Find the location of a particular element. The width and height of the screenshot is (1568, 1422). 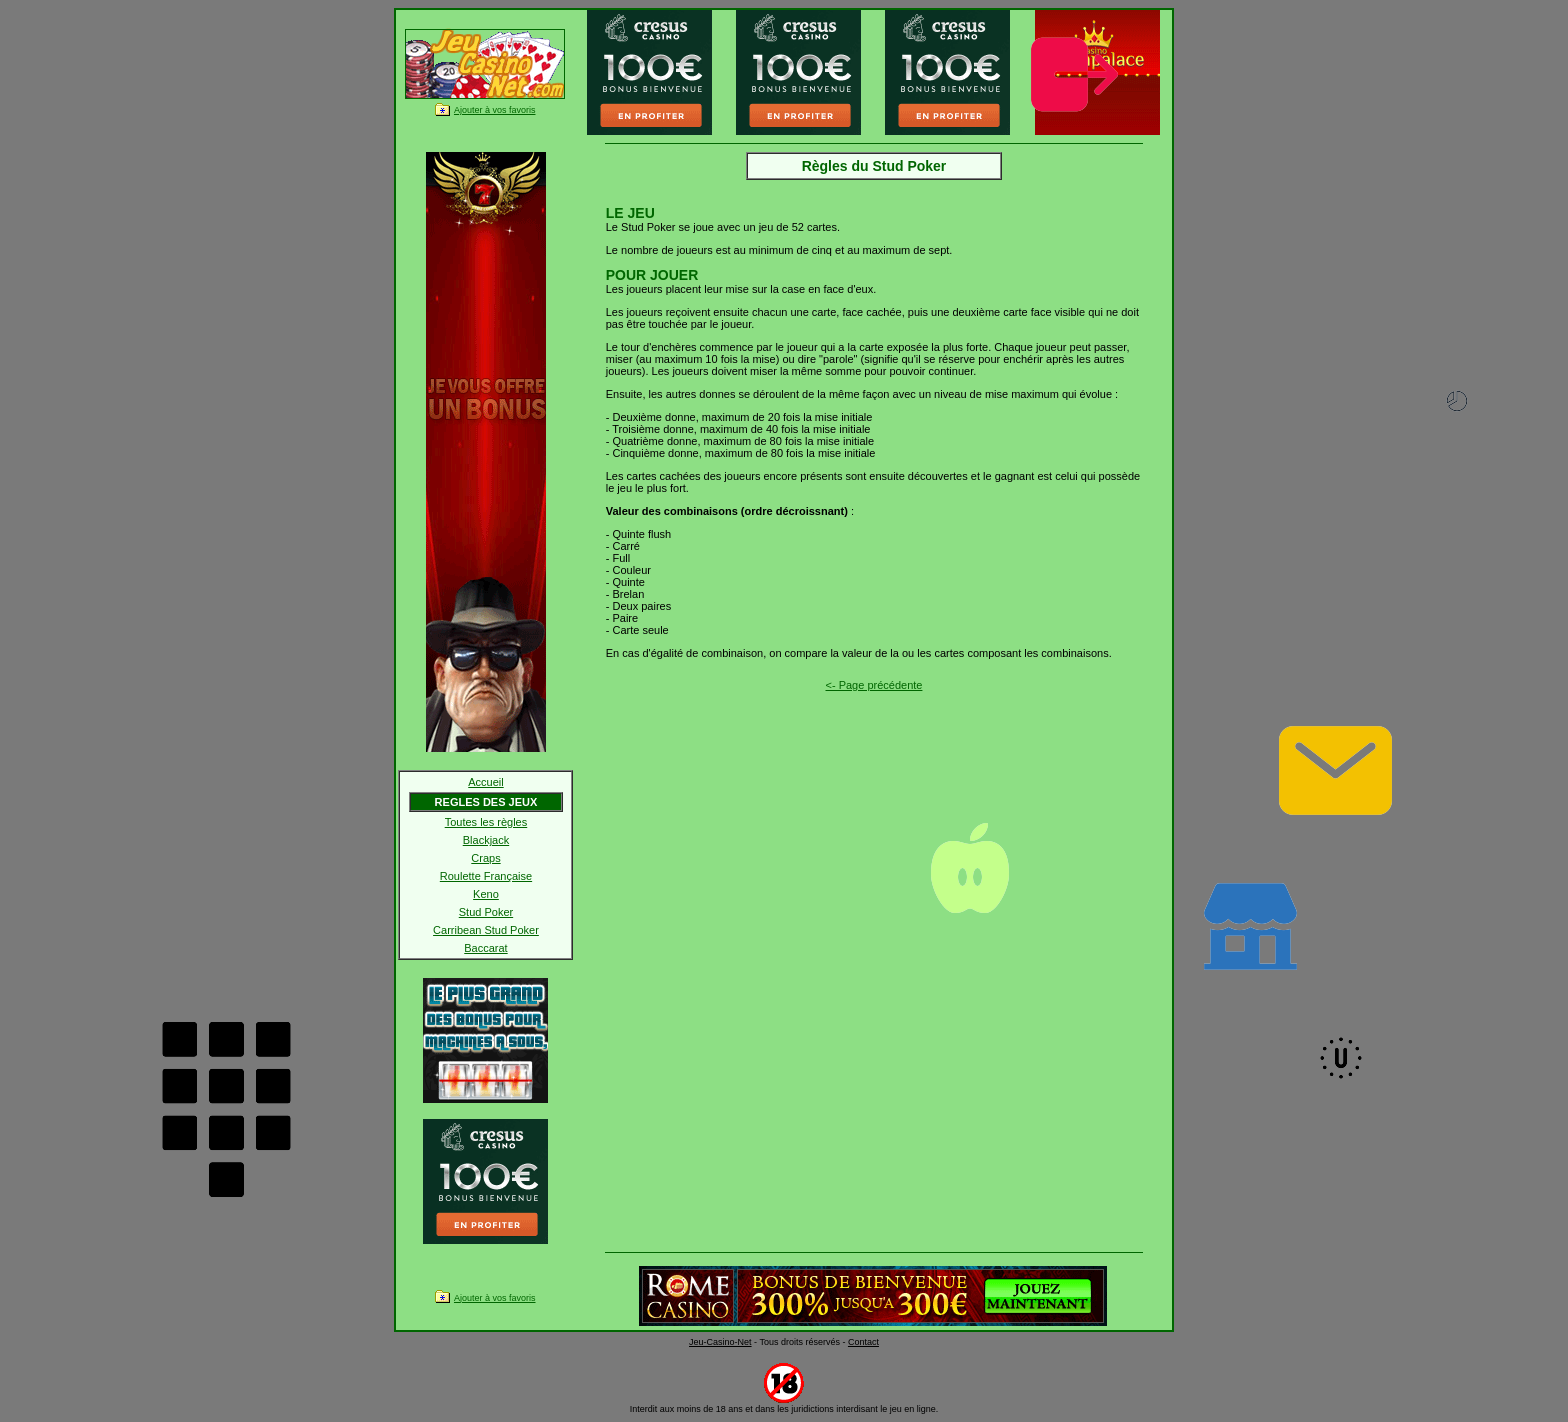

open the dial pad to enter a number is located at coordinates (226, 1109).